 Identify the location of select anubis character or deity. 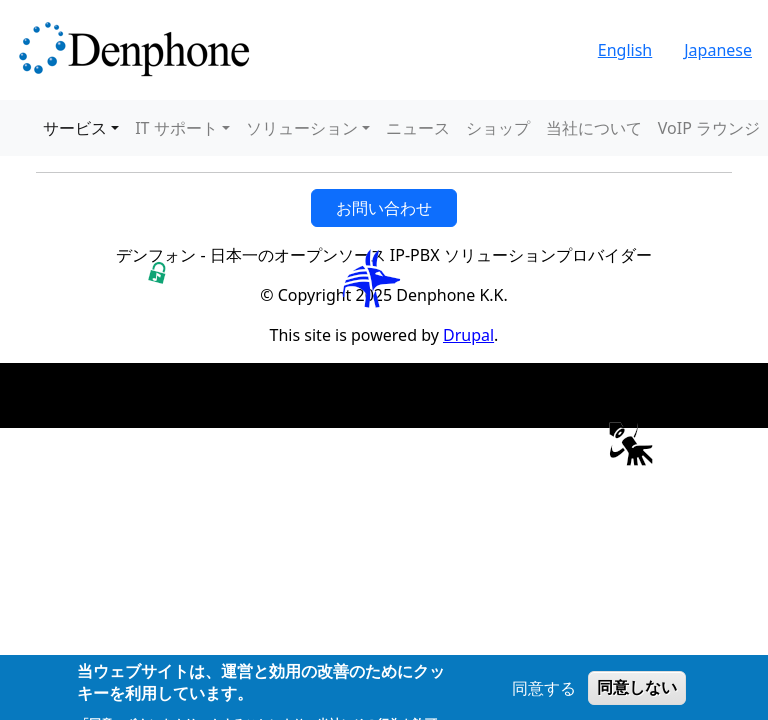
(371, 278).